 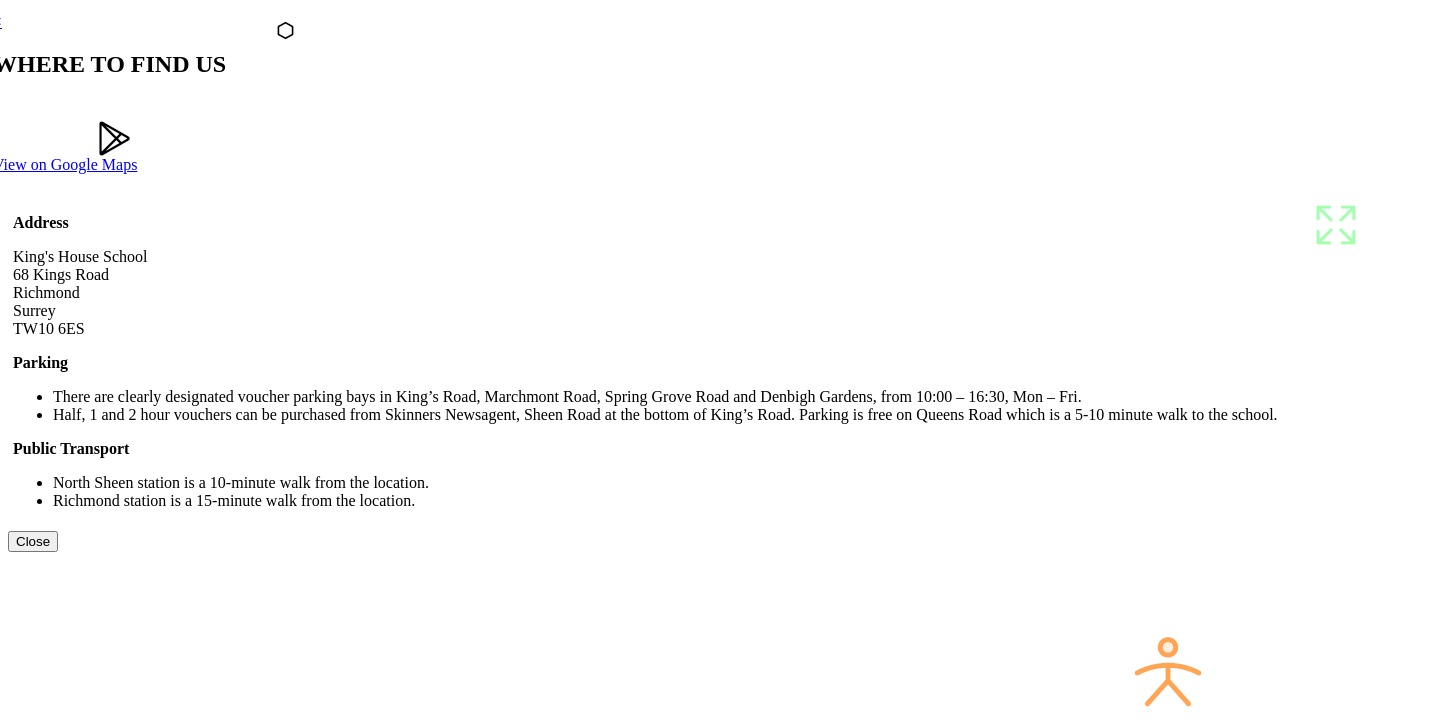 I want to click on select a hexagonal shape tool, so click(x=285, y=30).